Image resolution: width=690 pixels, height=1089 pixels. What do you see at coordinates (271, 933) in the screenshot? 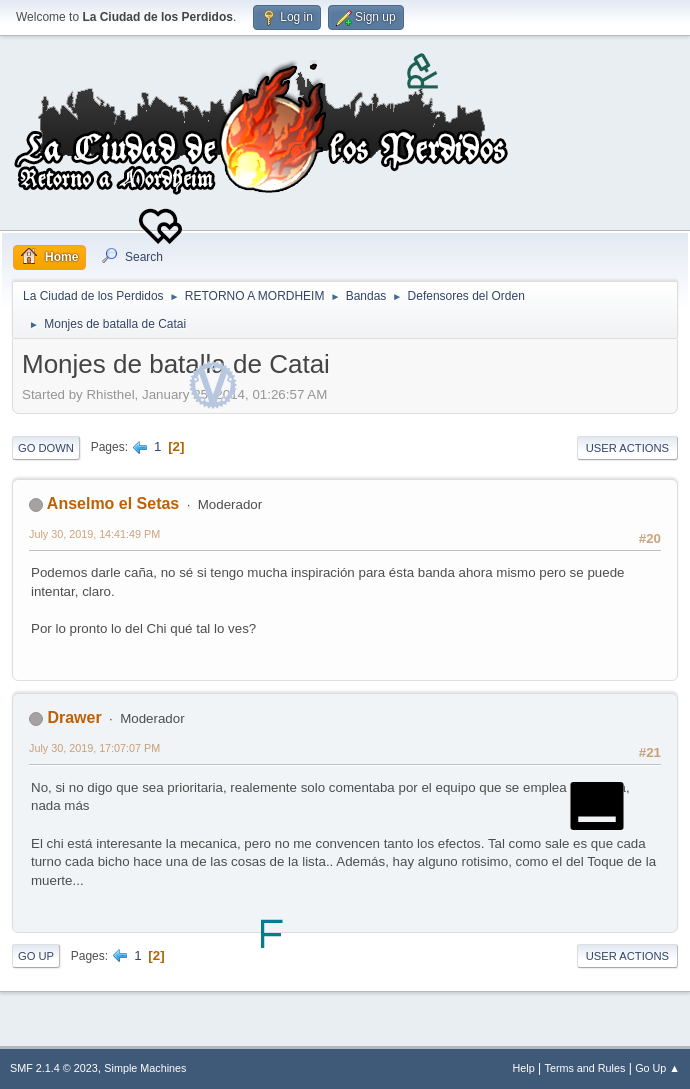
I see `switch to monospace font` at bounding box center [271, 933].